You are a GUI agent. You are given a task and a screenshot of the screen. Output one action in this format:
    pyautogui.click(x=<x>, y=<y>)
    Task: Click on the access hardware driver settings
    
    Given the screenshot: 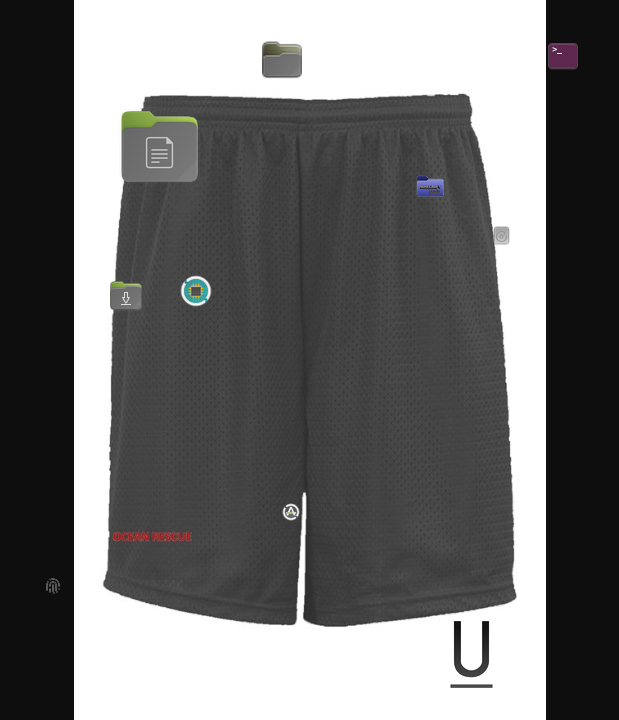 What is the action you would take?
    pyautogui.click(x=196, y=291)
    